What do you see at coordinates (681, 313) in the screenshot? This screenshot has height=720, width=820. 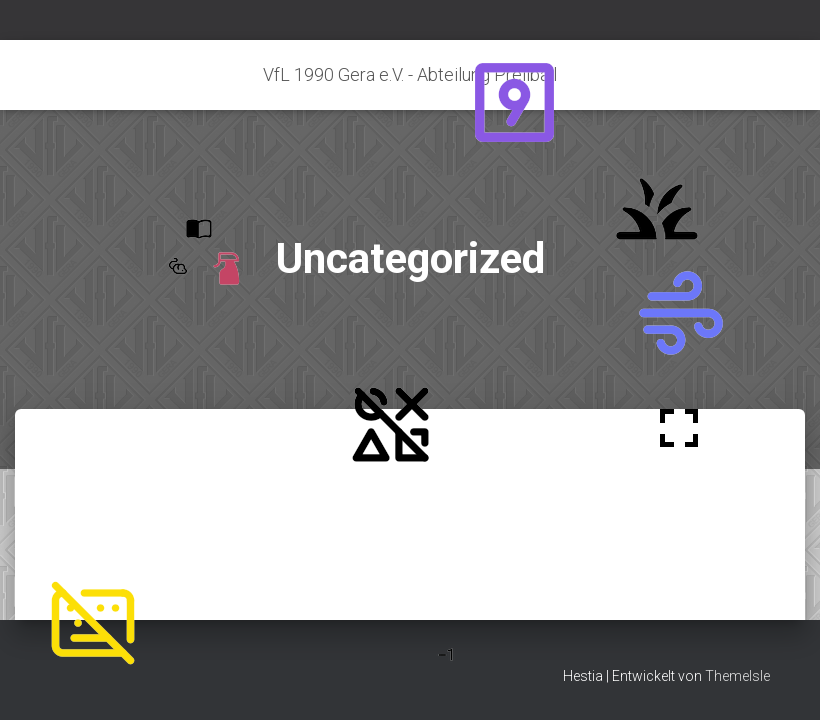 I see `indicates current wind conditions` at bounding box center [681, 313].